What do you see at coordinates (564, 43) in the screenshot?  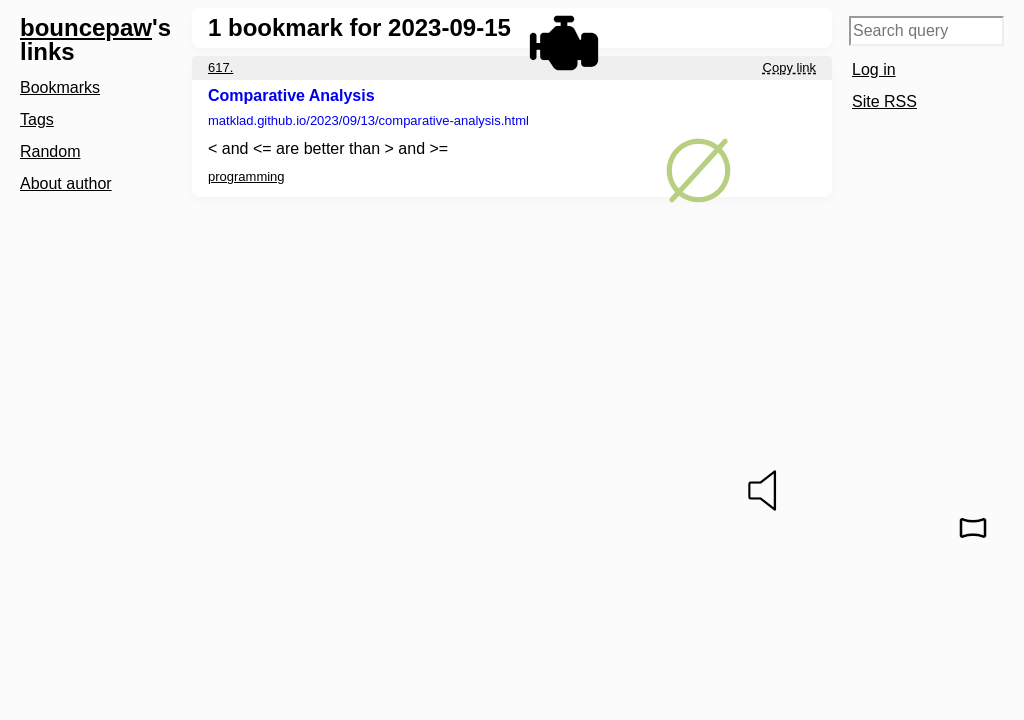 I see `access engine or motor settings` at bounding box center [564, 43].